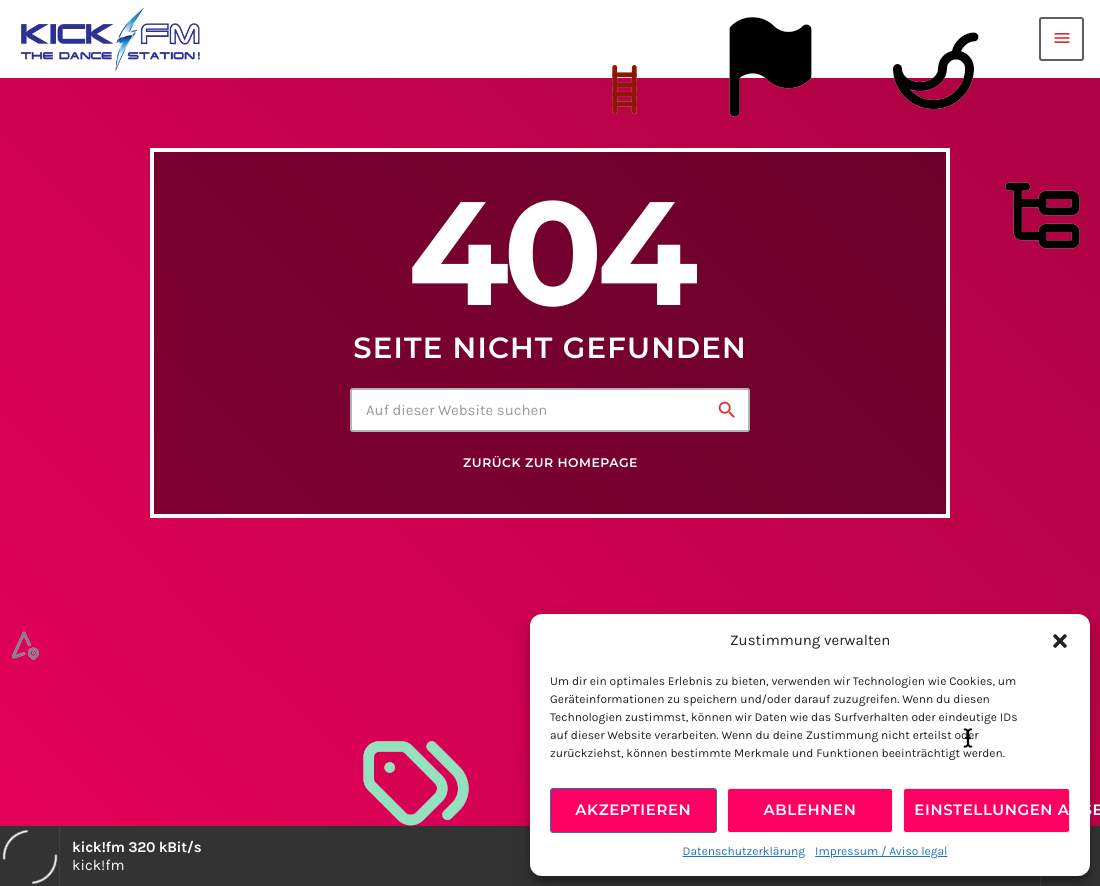  What do you see at coordinates (416, 778) in the screenshot?
I see `manage tags or labels` at bounding box center [416, 778].